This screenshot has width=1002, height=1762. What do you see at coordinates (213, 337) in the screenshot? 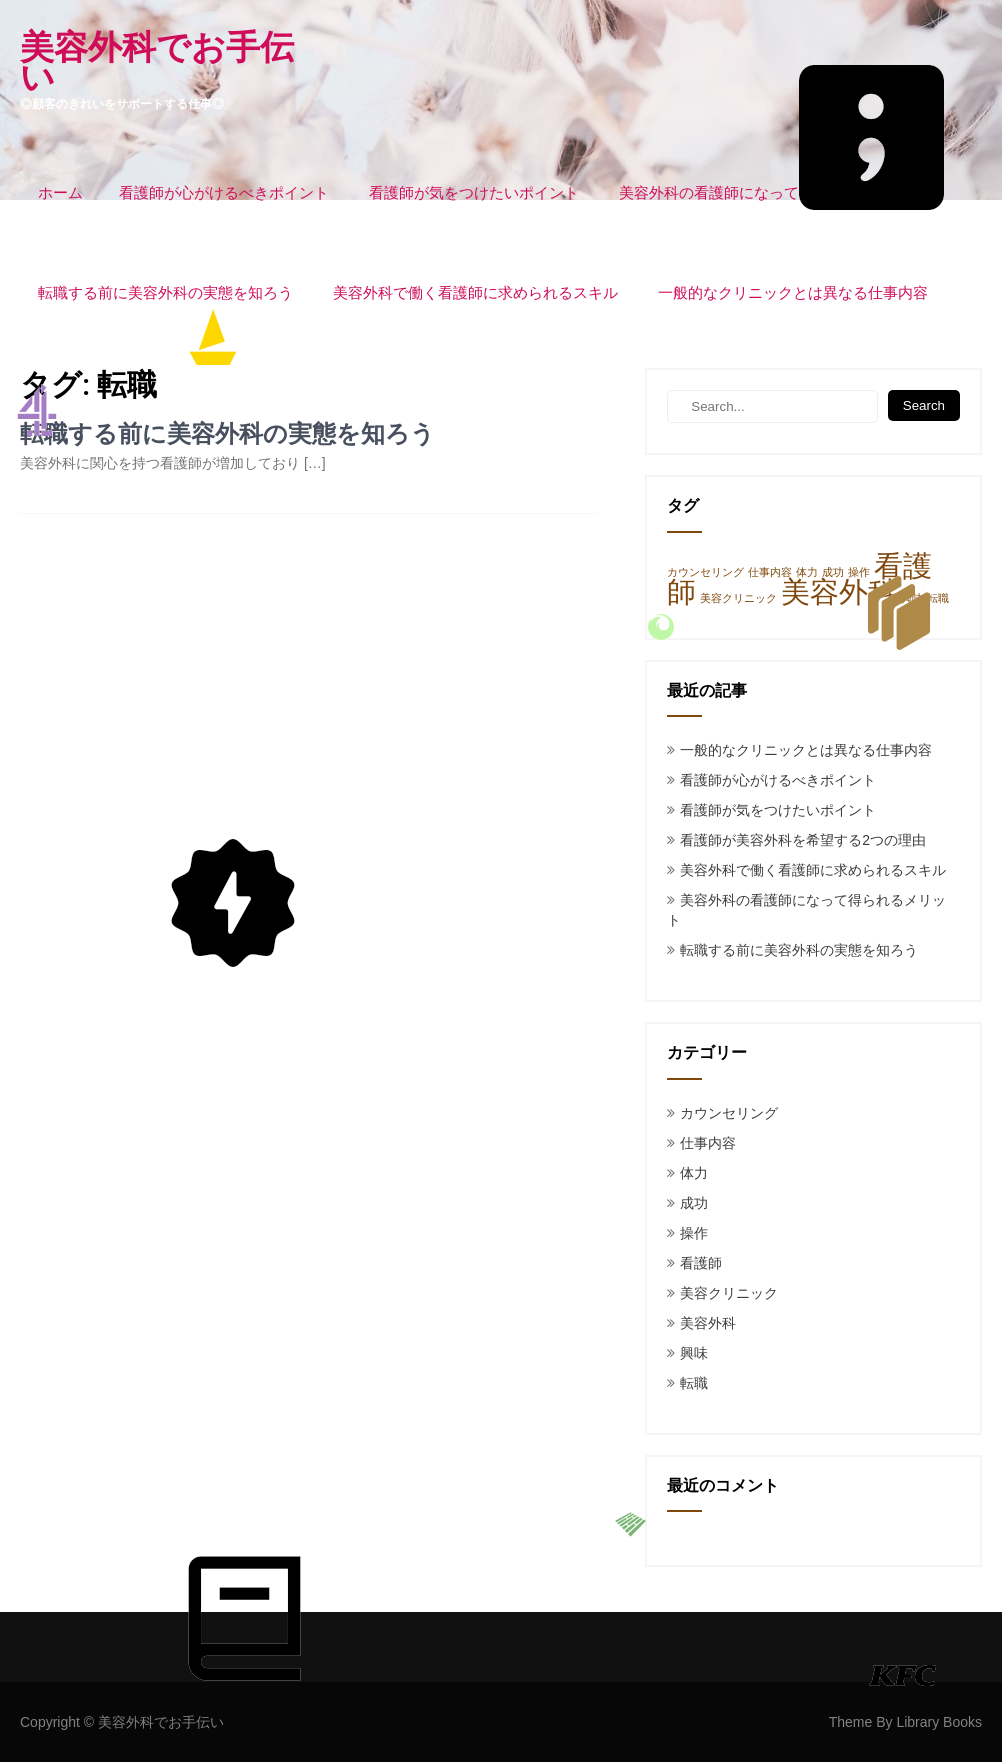
I see `boat brand logo` at bounding box center [213, 337].